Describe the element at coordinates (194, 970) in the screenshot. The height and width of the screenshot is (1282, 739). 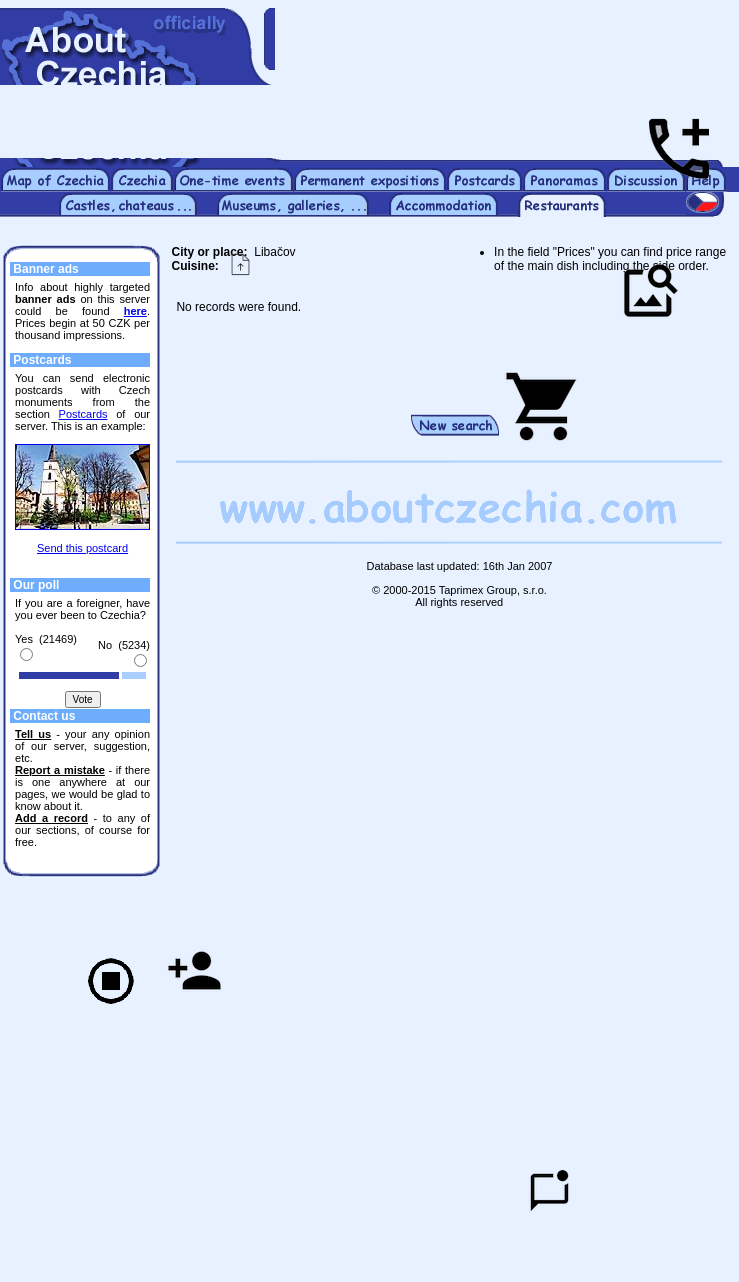
I see `add a new contact` at that location.